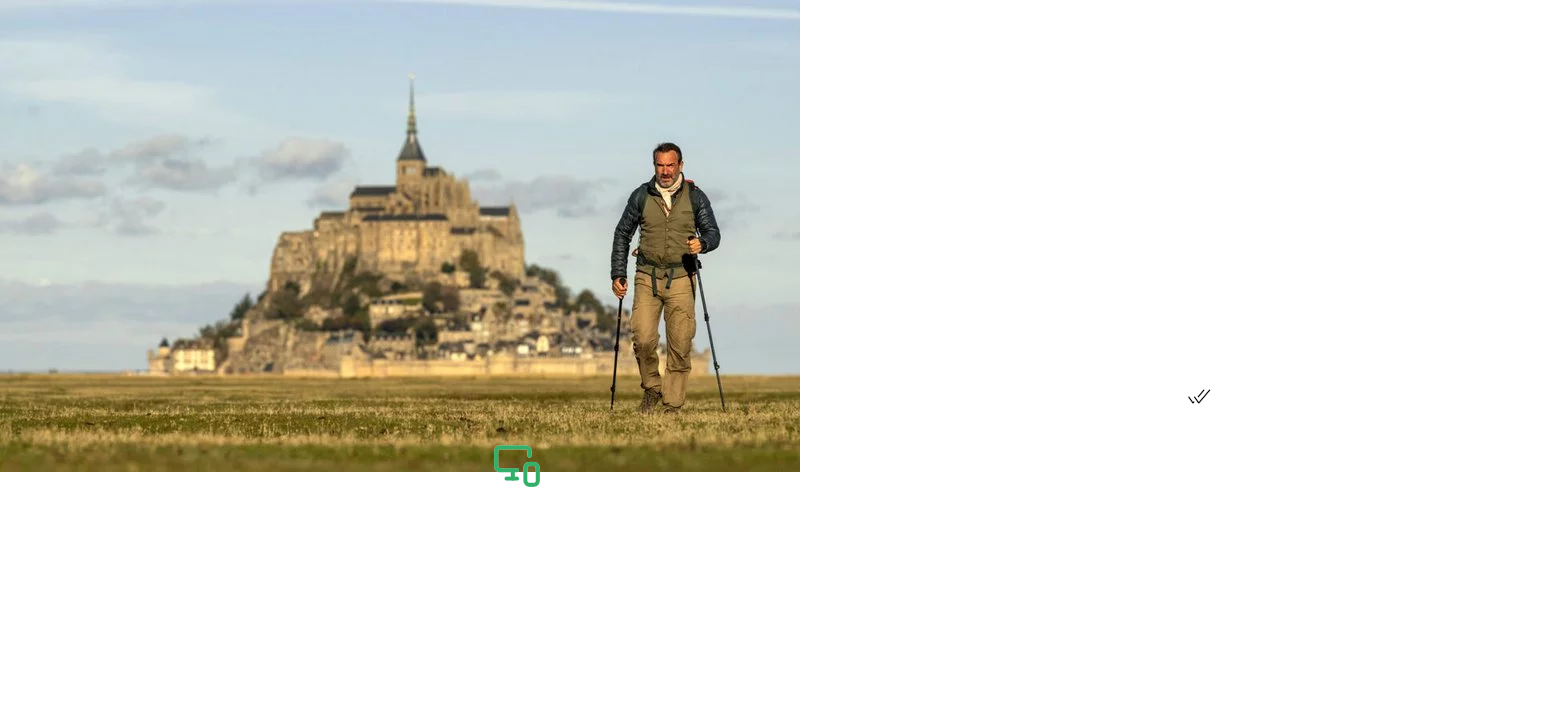 The width and height of the screenshot is (1568, 720). I want to click on switch between desktop and mobile view, so click(517, 464).